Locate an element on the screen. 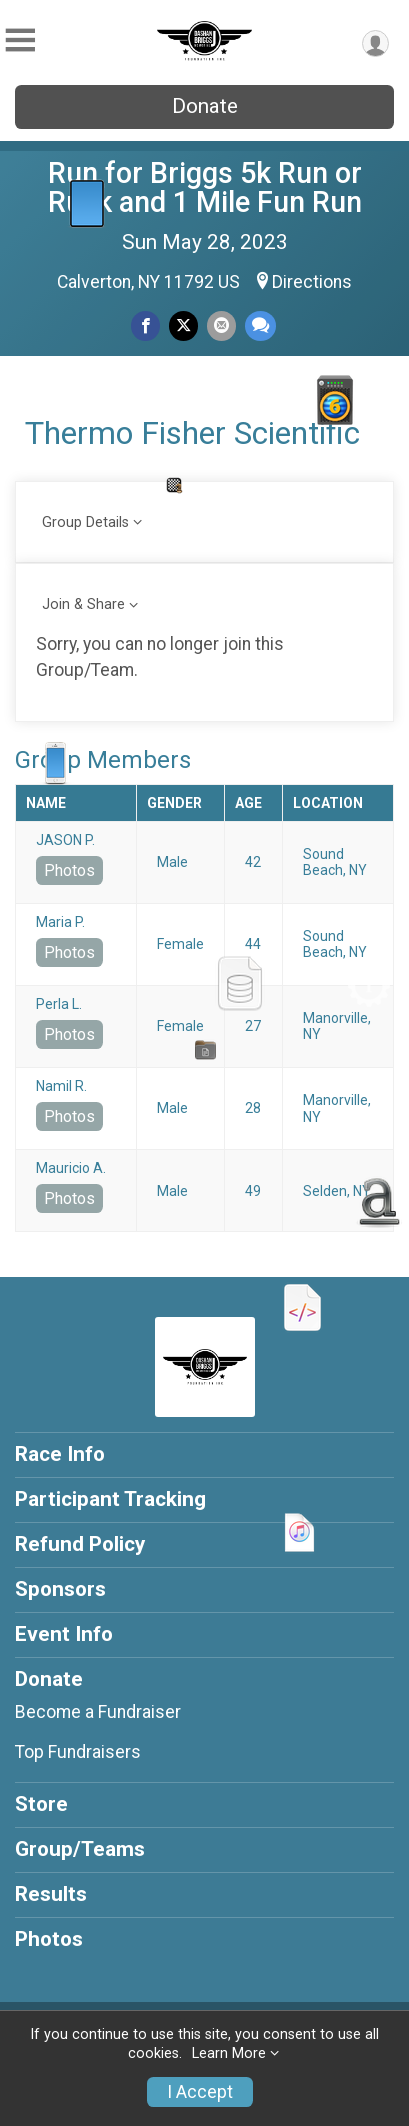  open a SQL database file is located at coordinates (240, 983).